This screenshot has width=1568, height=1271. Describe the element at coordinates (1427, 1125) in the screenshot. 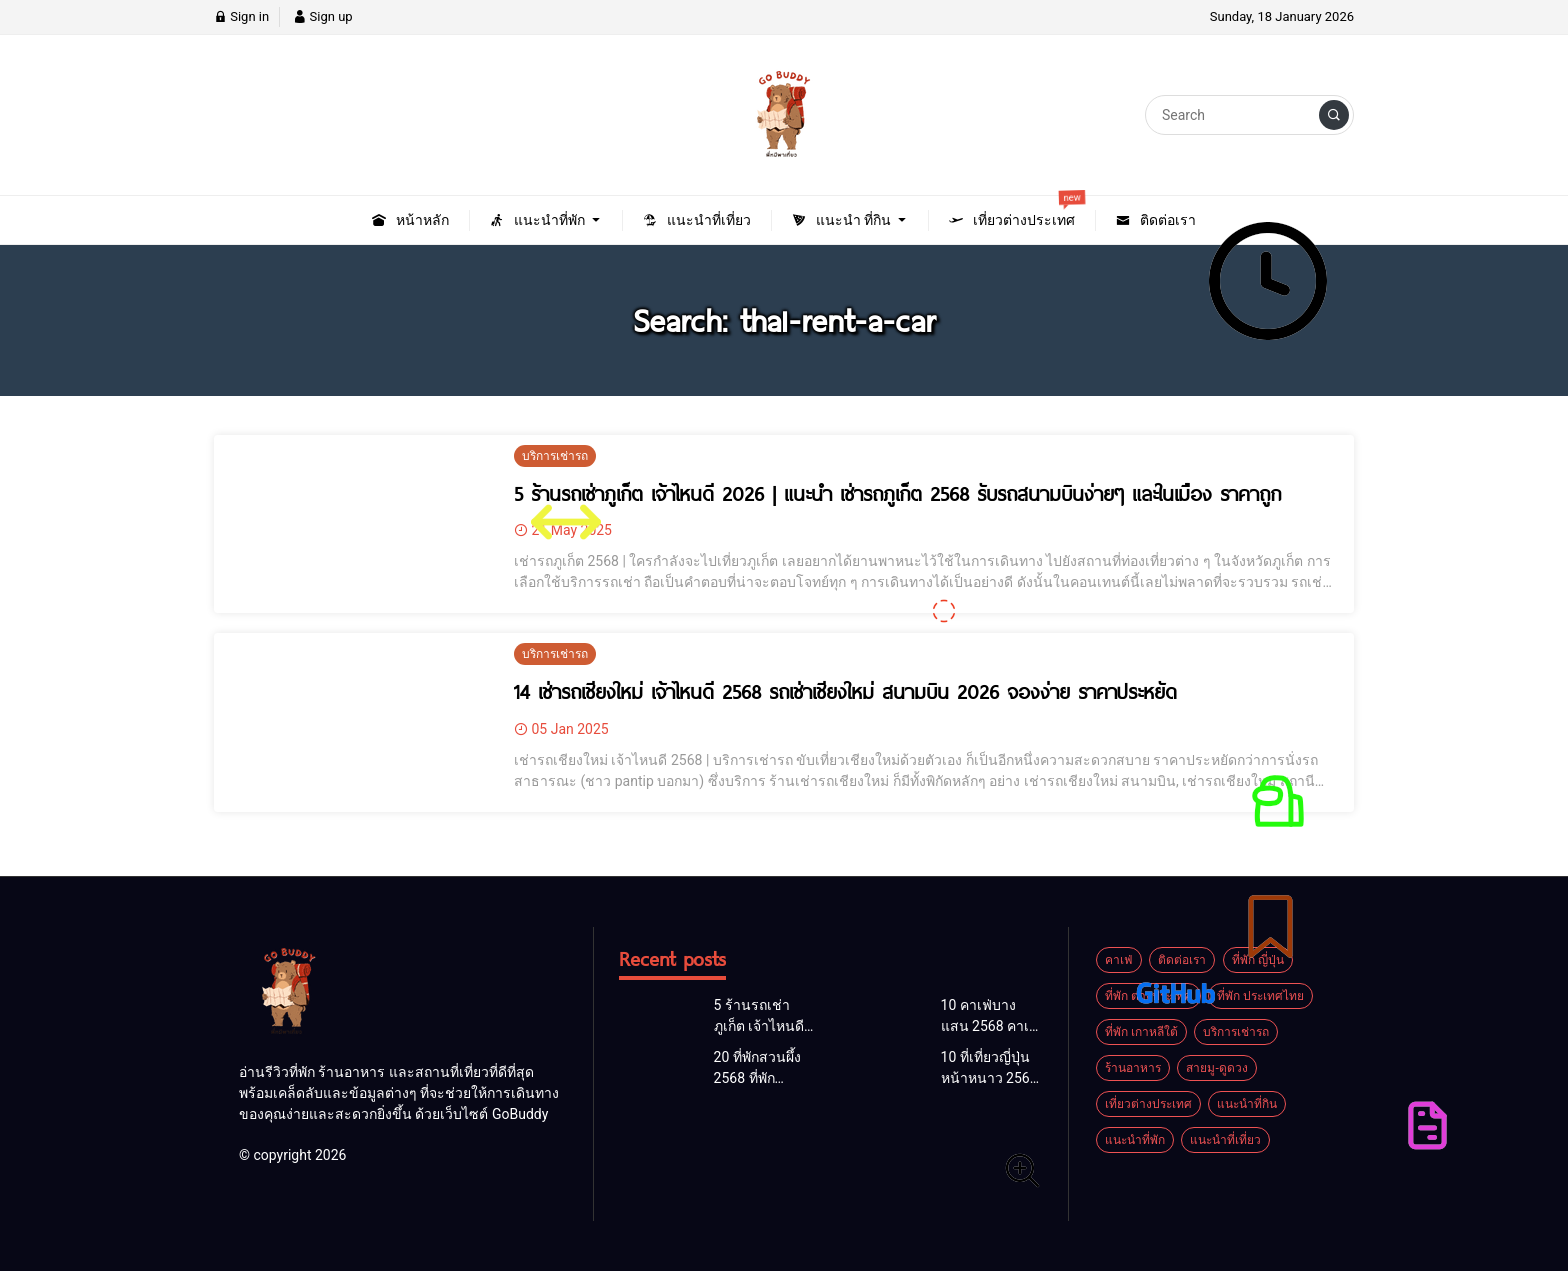

I see `view invoice or billing document` at that location.